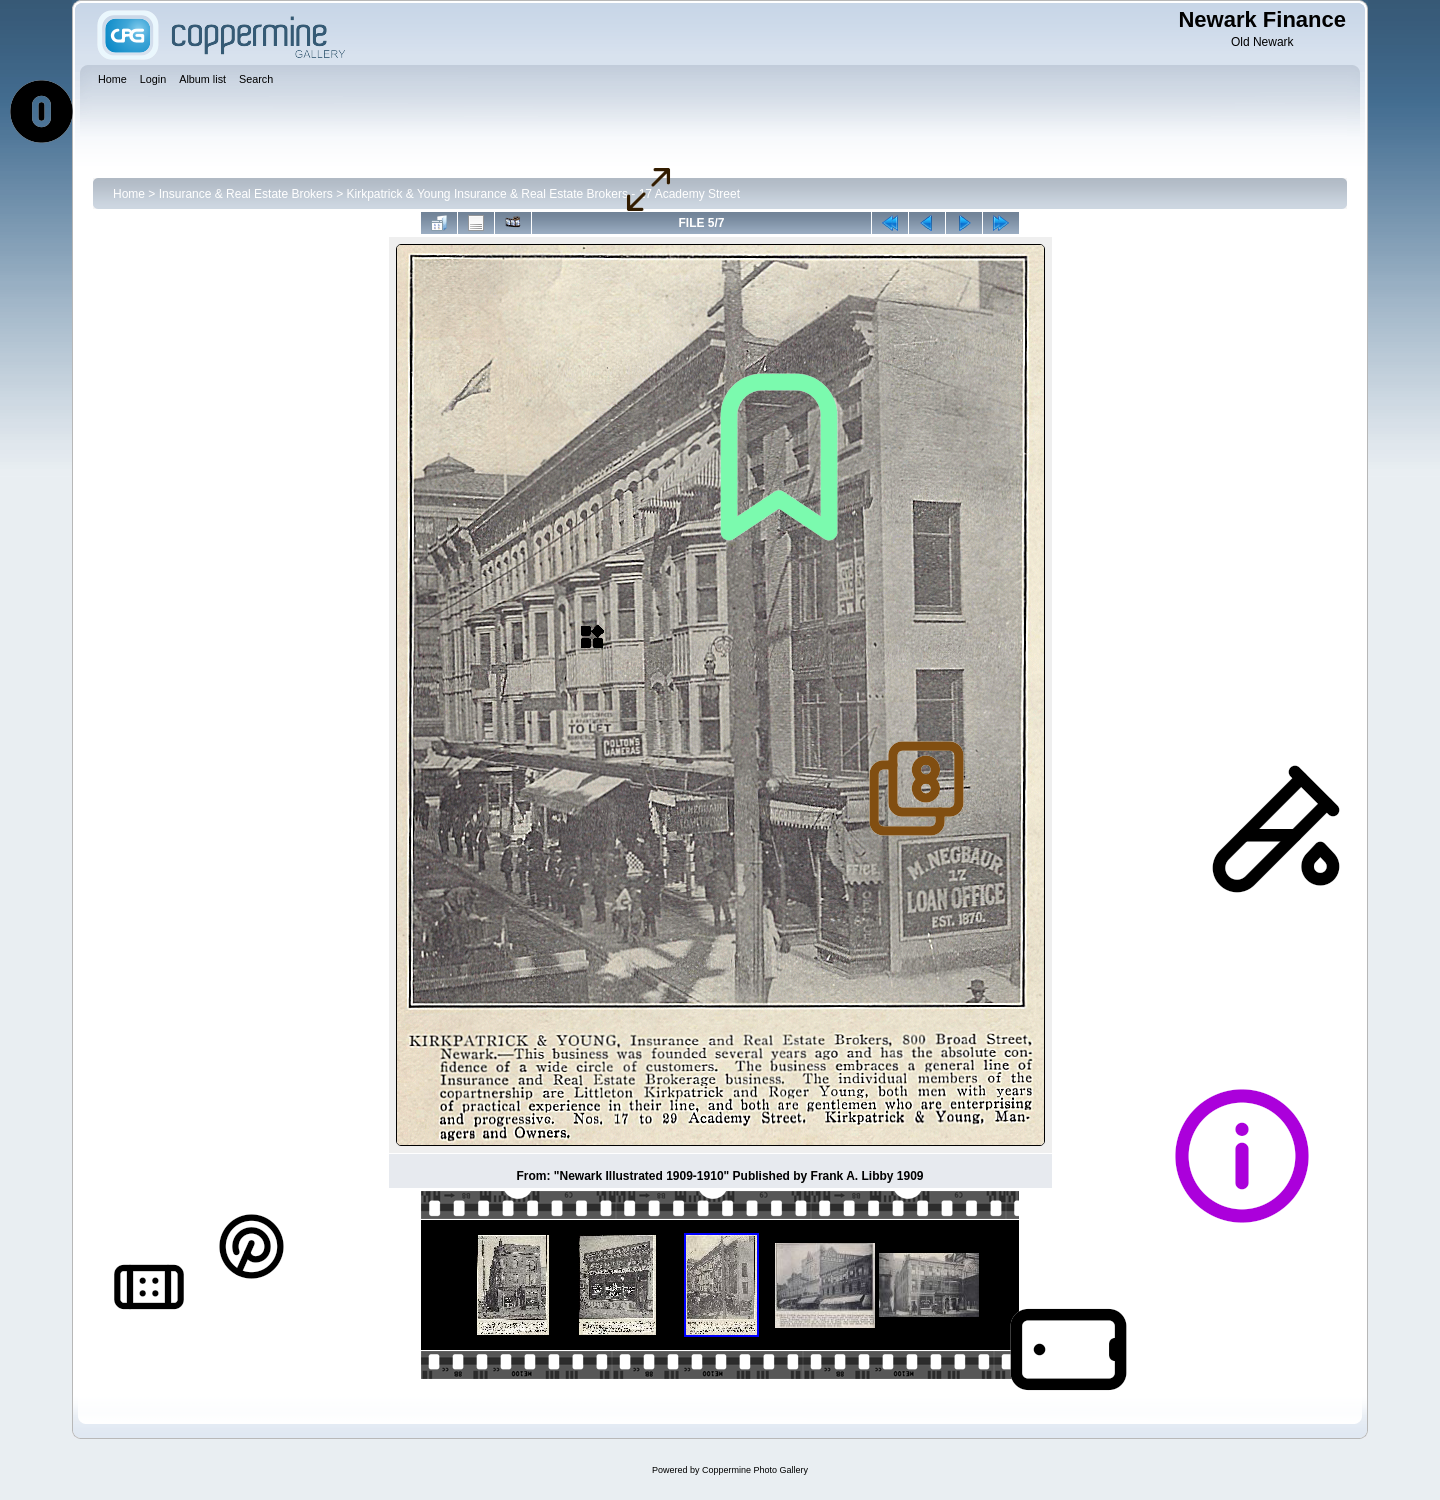 This screenshot has height=1500, width=1440. Describe the element at coordinates (648, 189) in the screenshot. I see `maximize window to full screen` at that location.